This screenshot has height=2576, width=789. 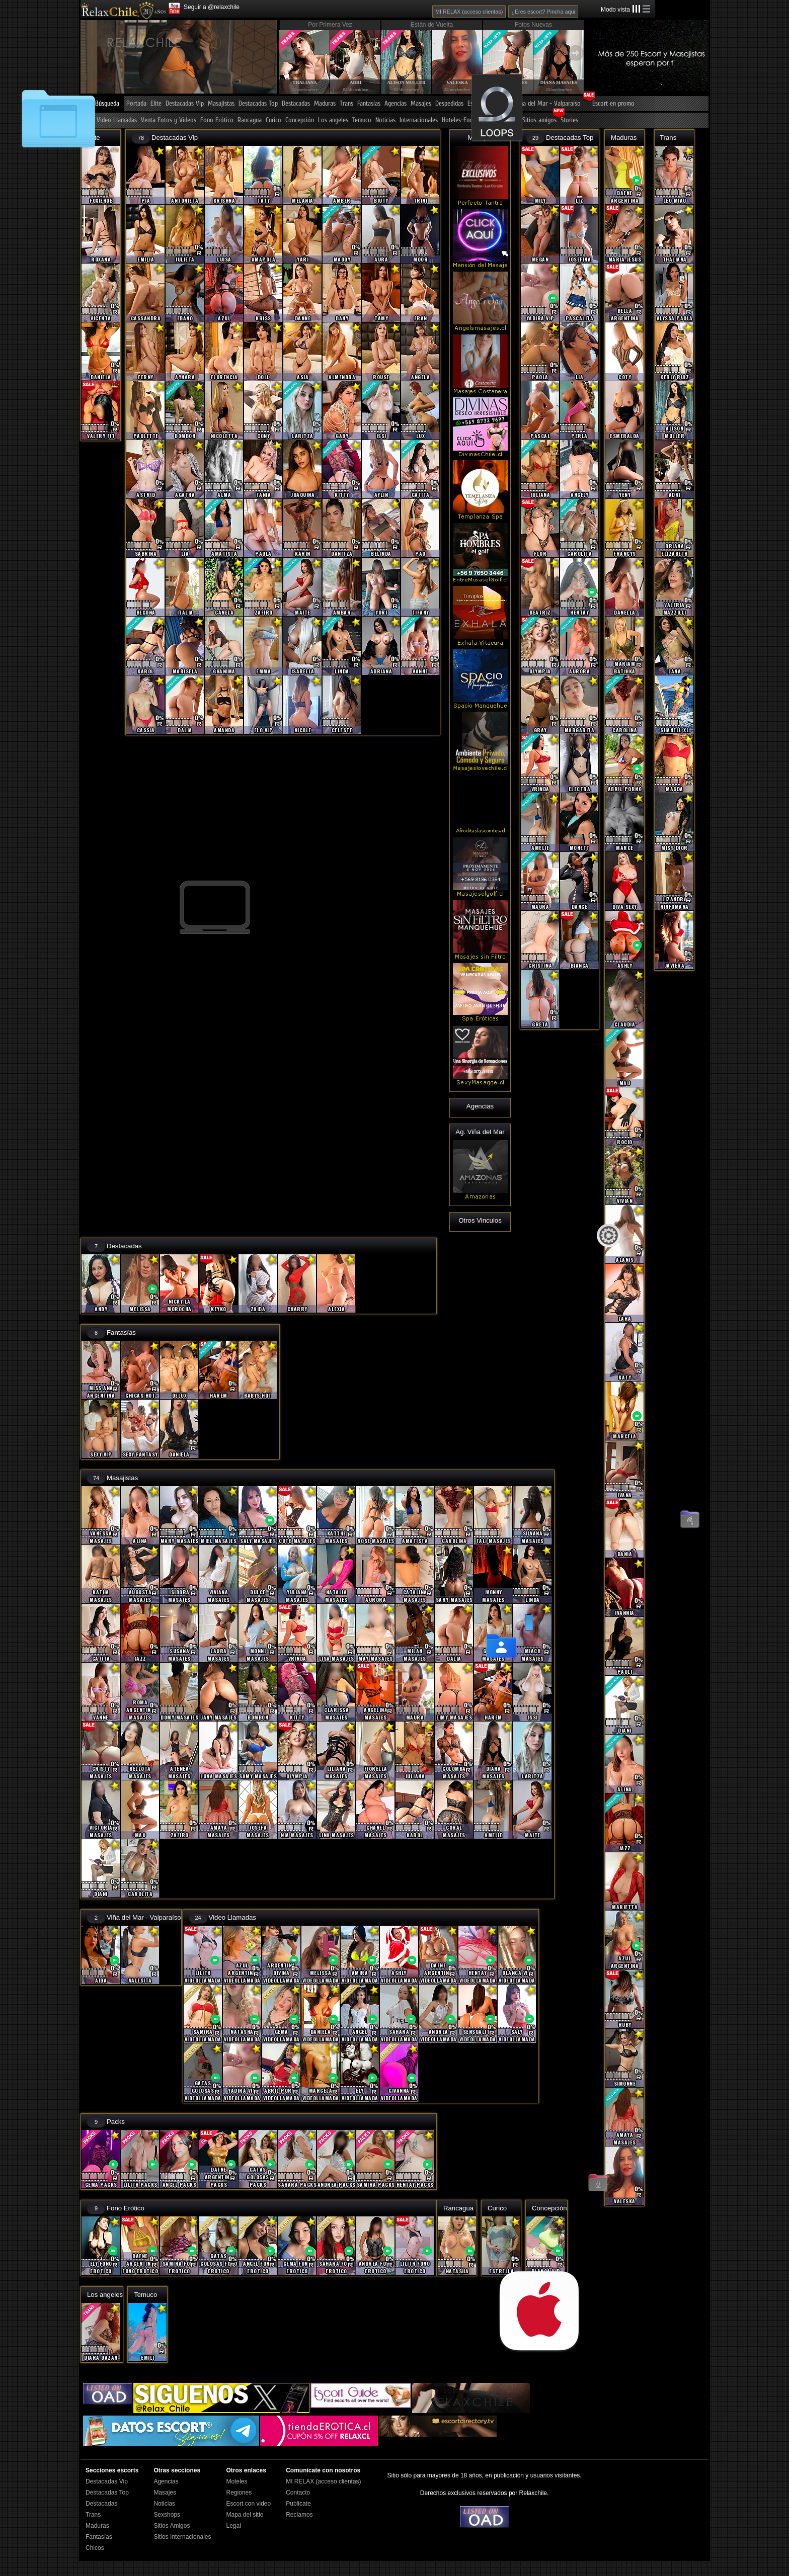 What do you see at coordinates (690, 1519) in the screenshot?
I see `open insync cloud sync folder` at bounding box center [690, 1519].